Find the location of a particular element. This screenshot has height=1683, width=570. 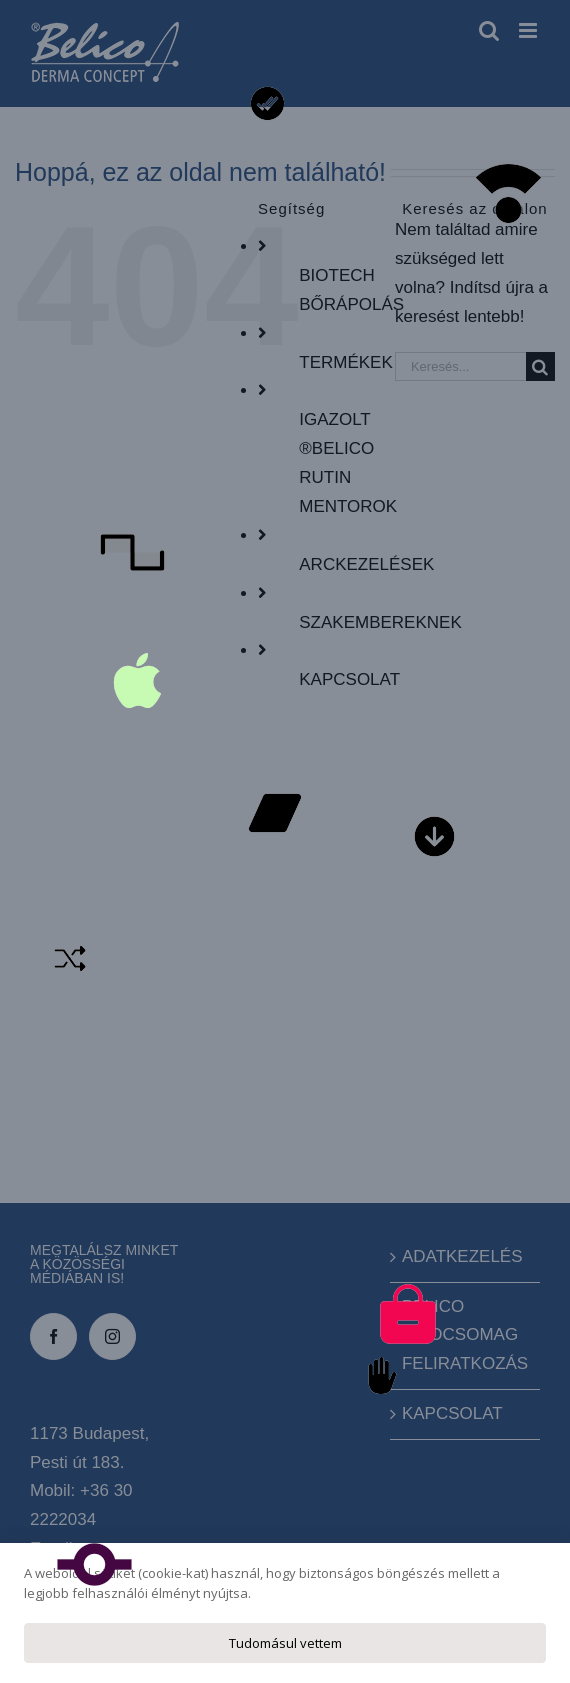

insert a parallelogram shape is located at coordinates (275, 813).